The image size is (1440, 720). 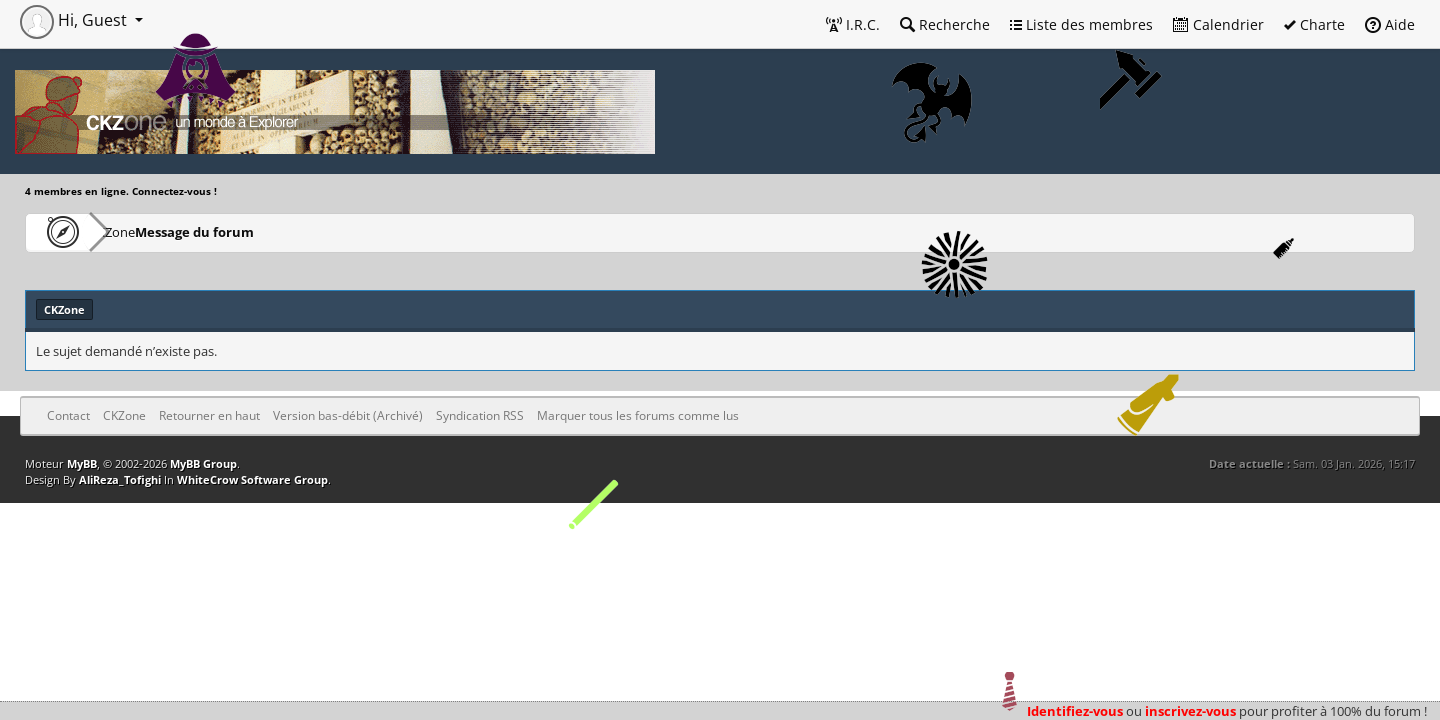 I want to click on select imp character or creature type, so click(x=931, y=102).